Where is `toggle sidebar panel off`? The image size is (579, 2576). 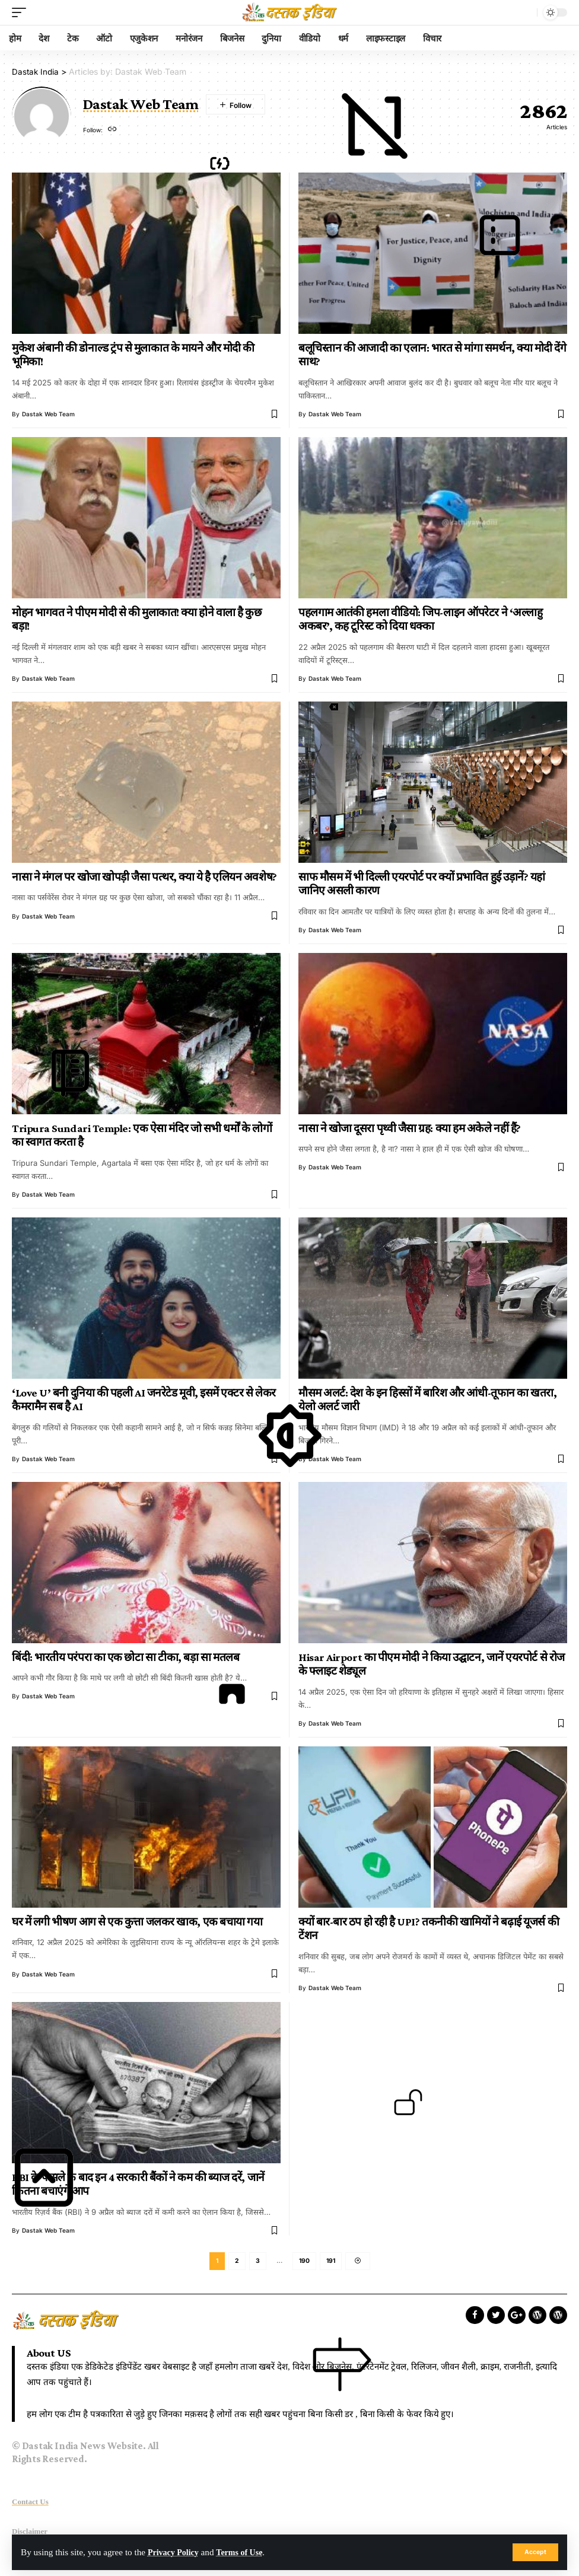
toggle sidebar panel off is located at coordinates (500, 235).